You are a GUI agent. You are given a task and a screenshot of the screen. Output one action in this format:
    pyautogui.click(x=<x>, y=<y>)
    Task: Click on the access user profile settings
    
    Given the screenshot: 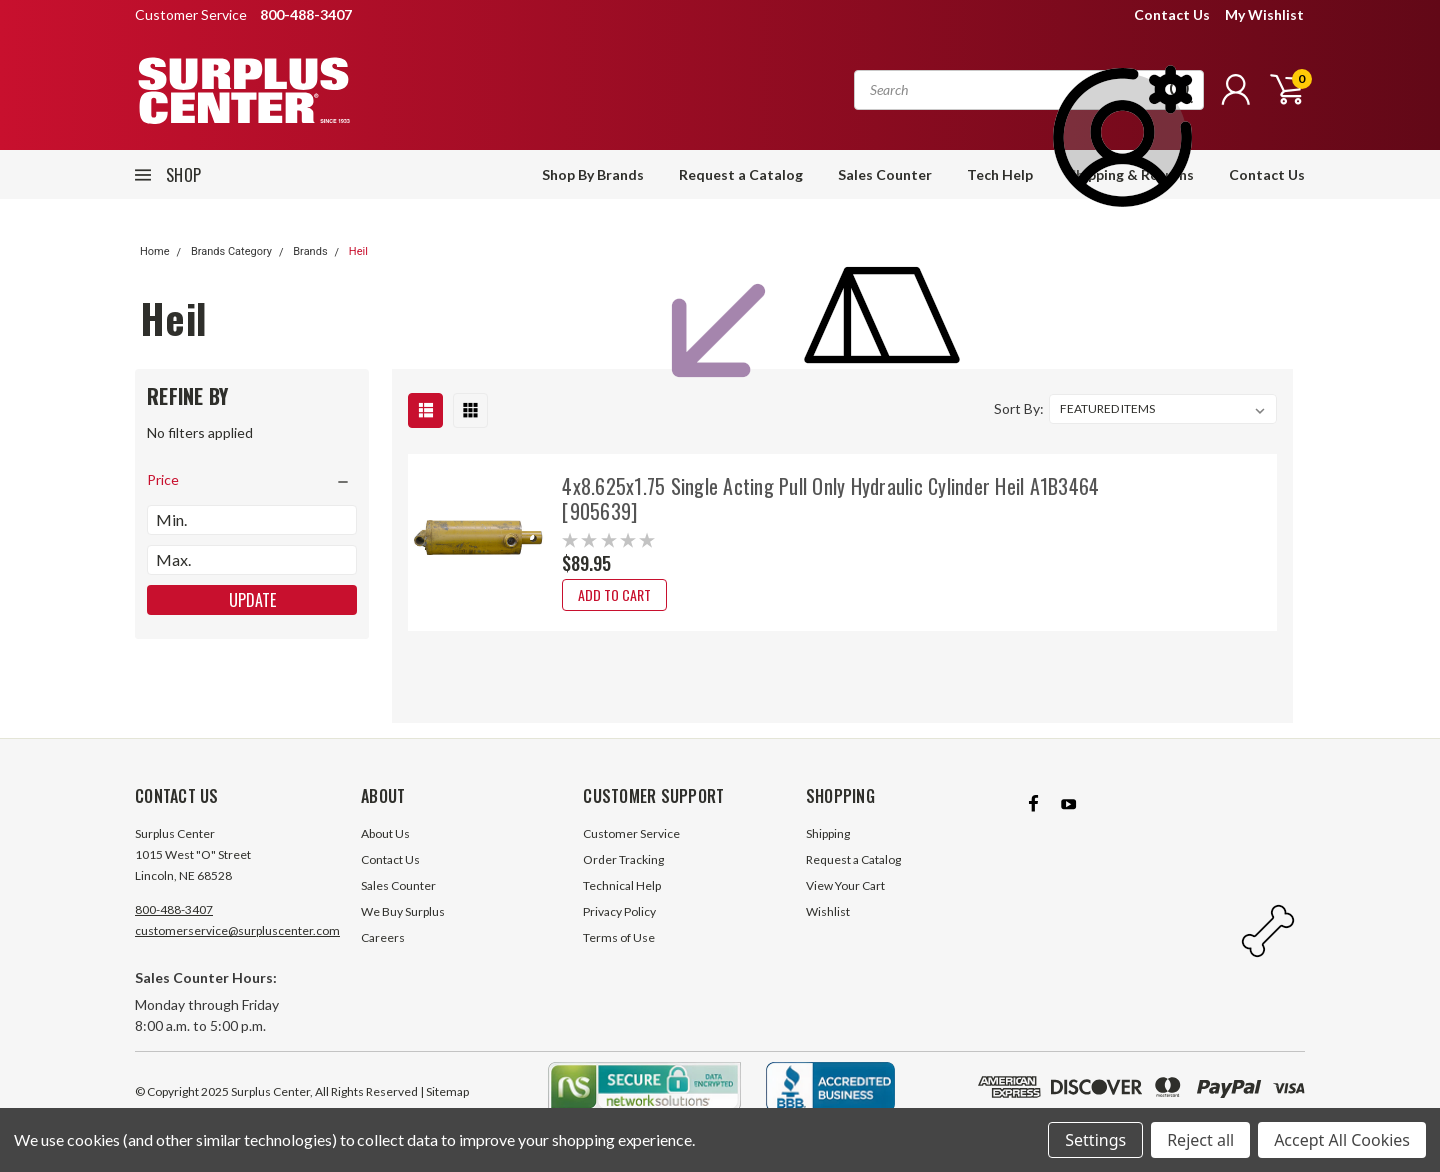 What is the action you would take?
    pyautogui.click(x=1122, y=137)
    